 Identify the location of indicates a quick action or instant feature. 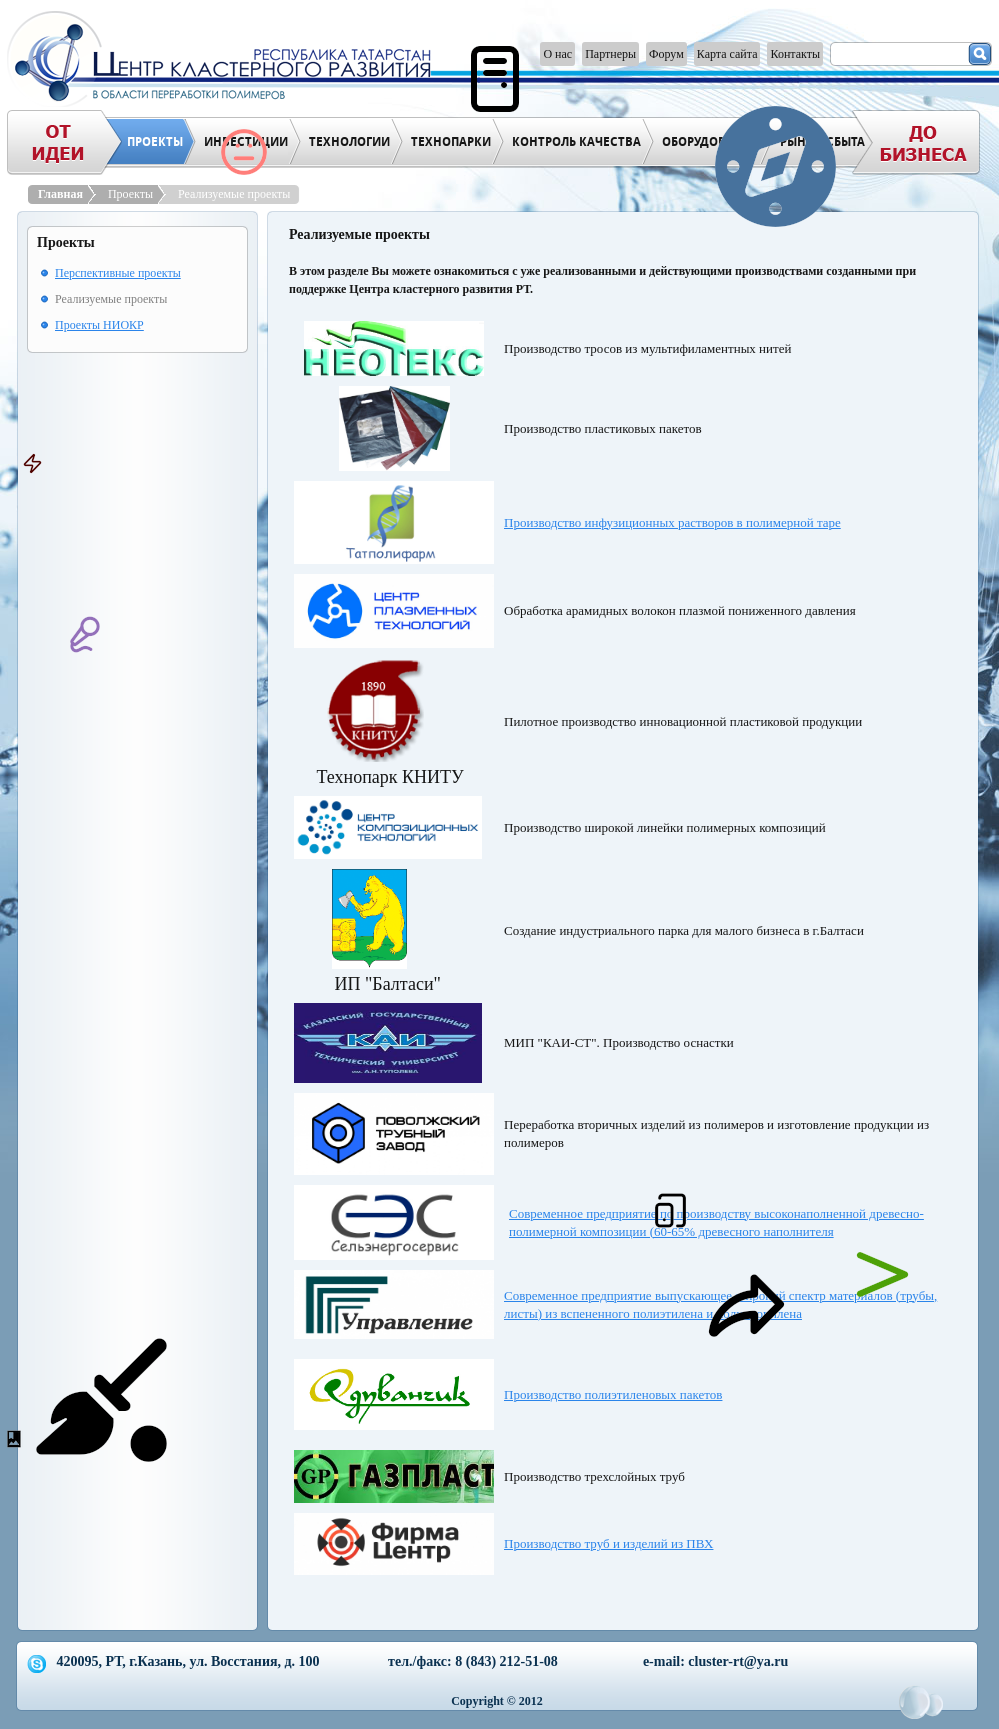
(32, 463).